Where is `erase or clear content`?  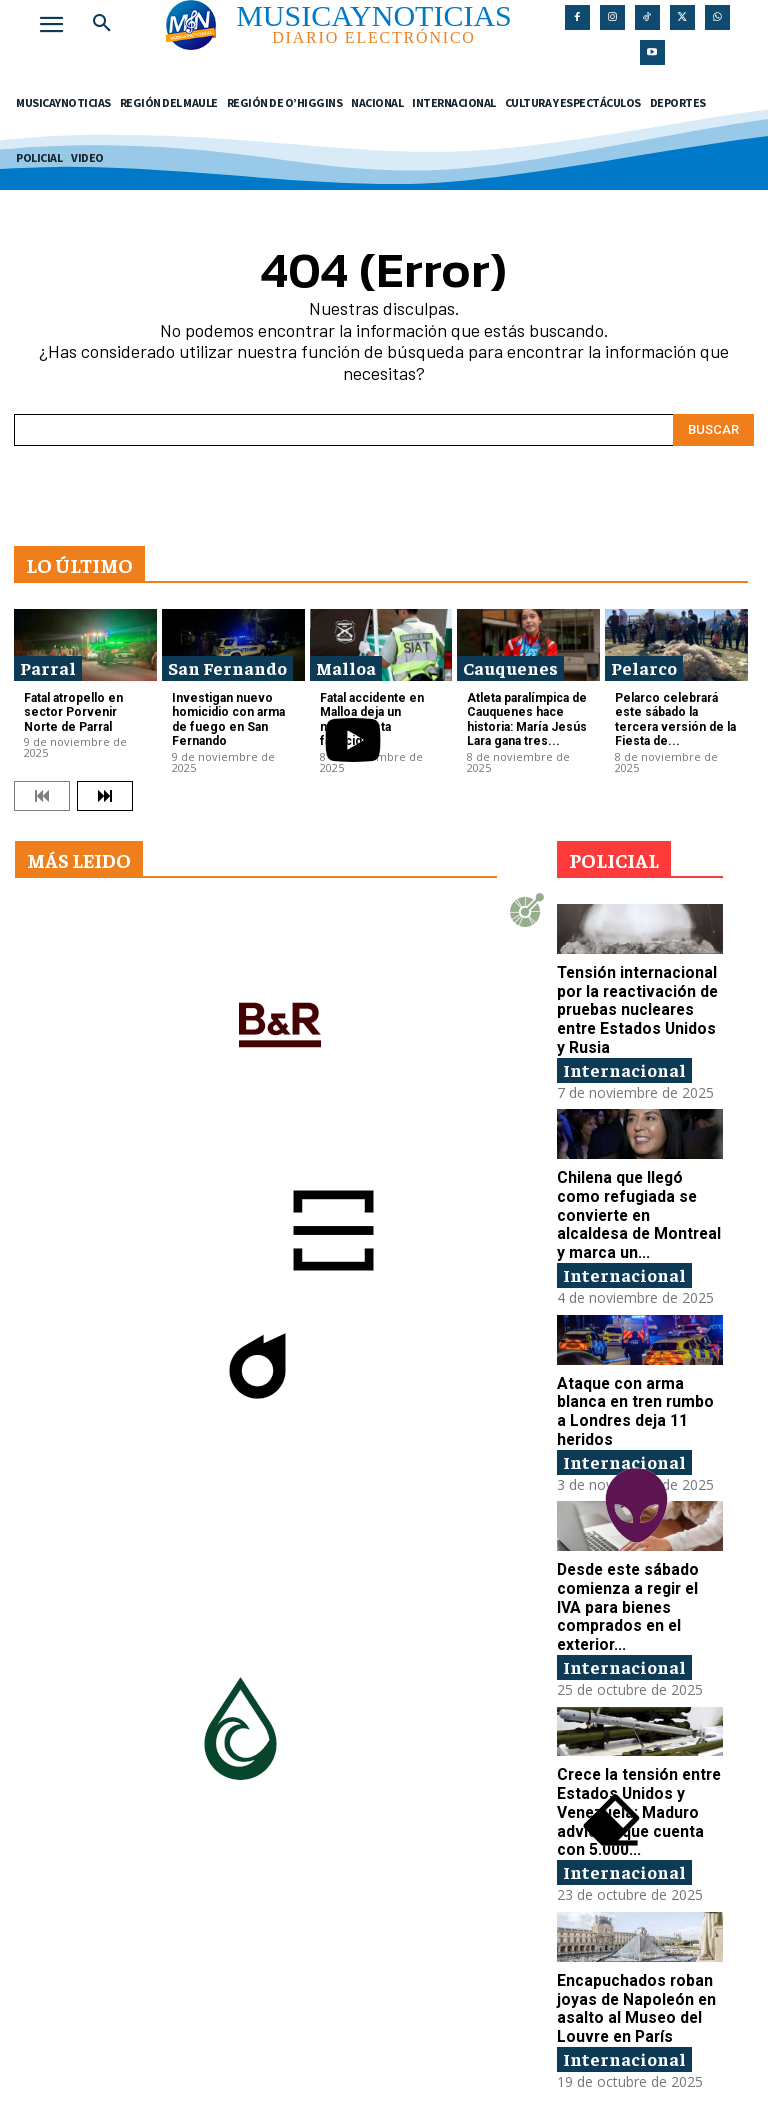 erase or clear content is located at coordinates (613, 1821).